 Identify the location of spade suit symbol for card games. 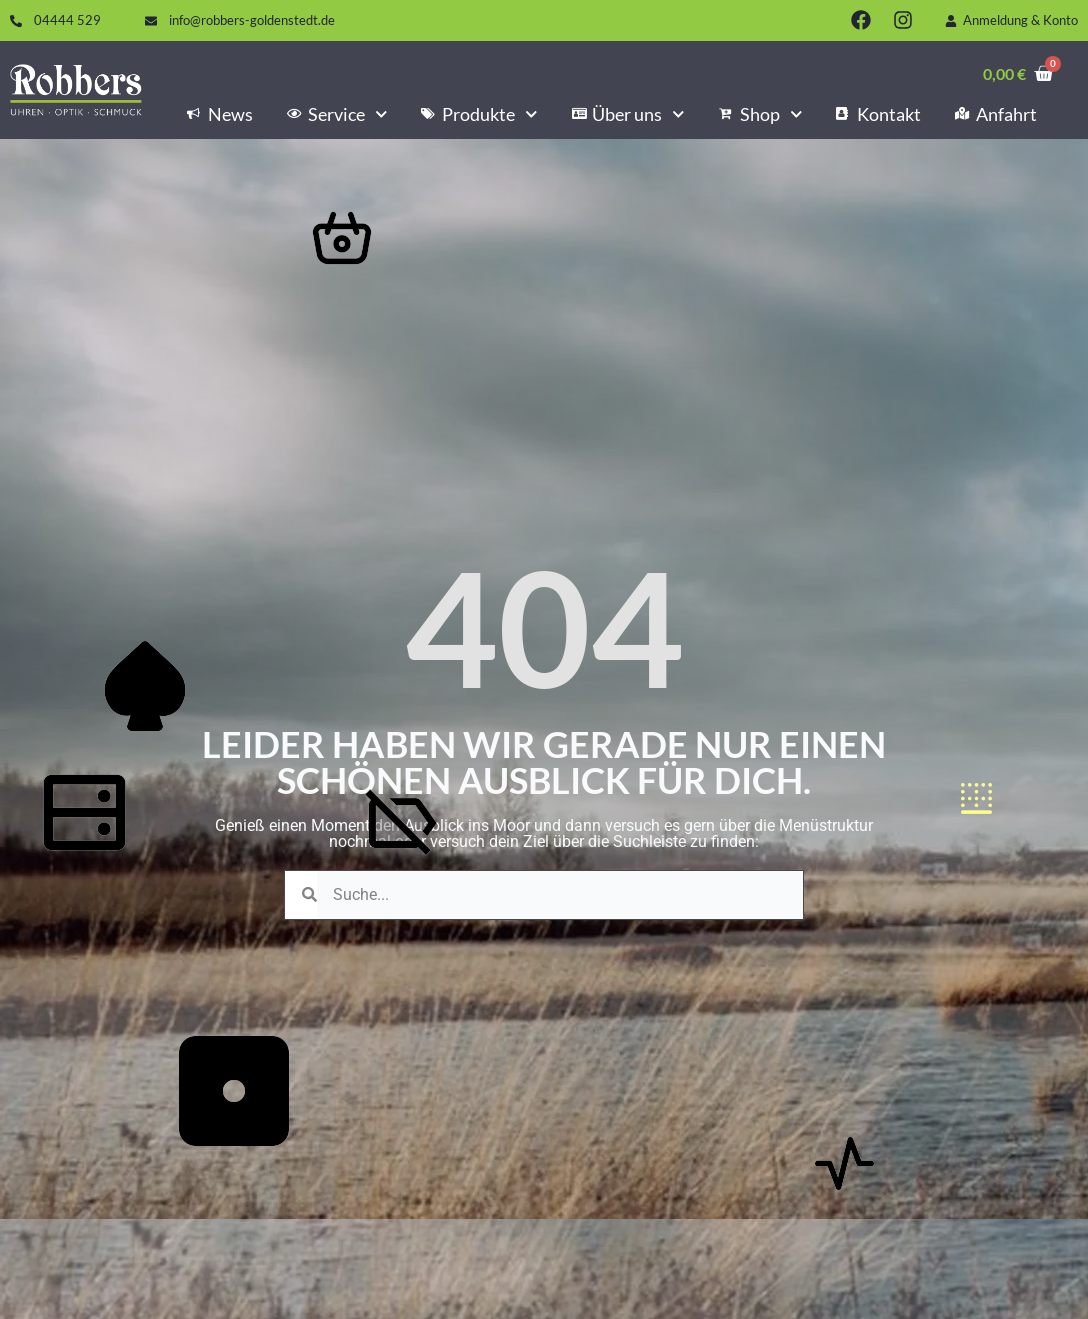
(145, 686).